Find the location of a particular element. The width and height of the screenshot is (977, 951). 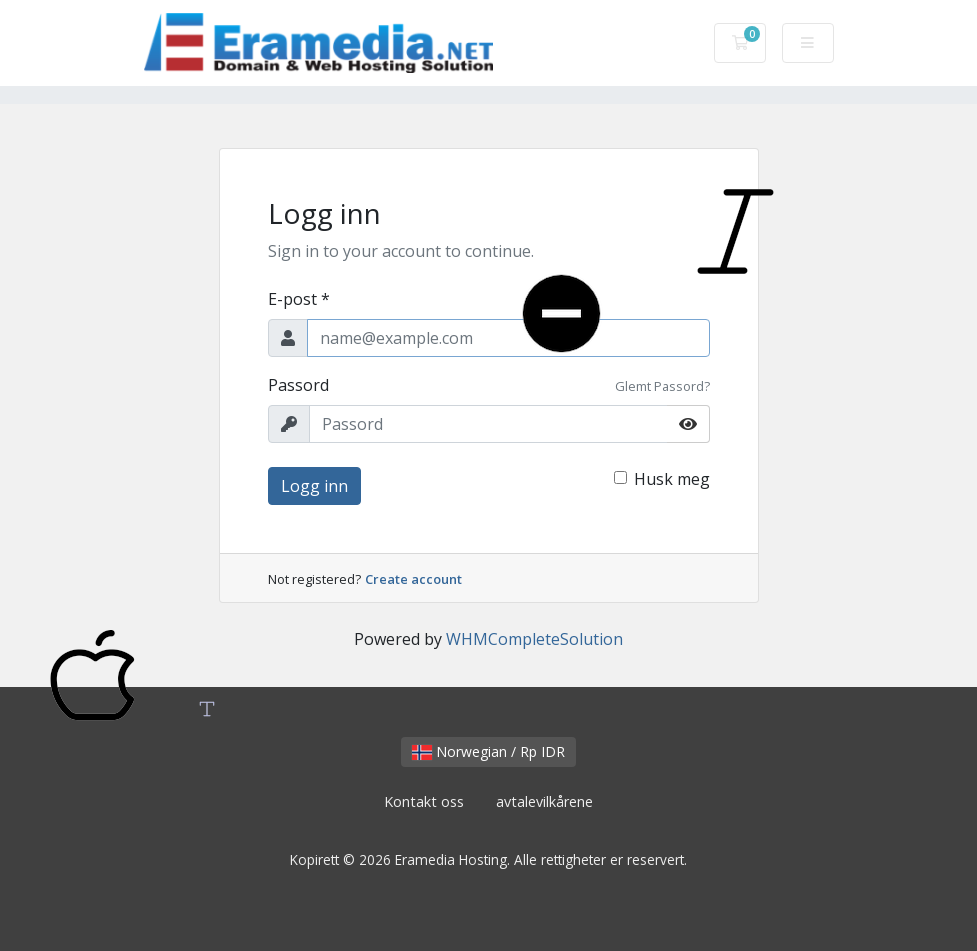

sign in with Apple is located at coordinates (95, 681).